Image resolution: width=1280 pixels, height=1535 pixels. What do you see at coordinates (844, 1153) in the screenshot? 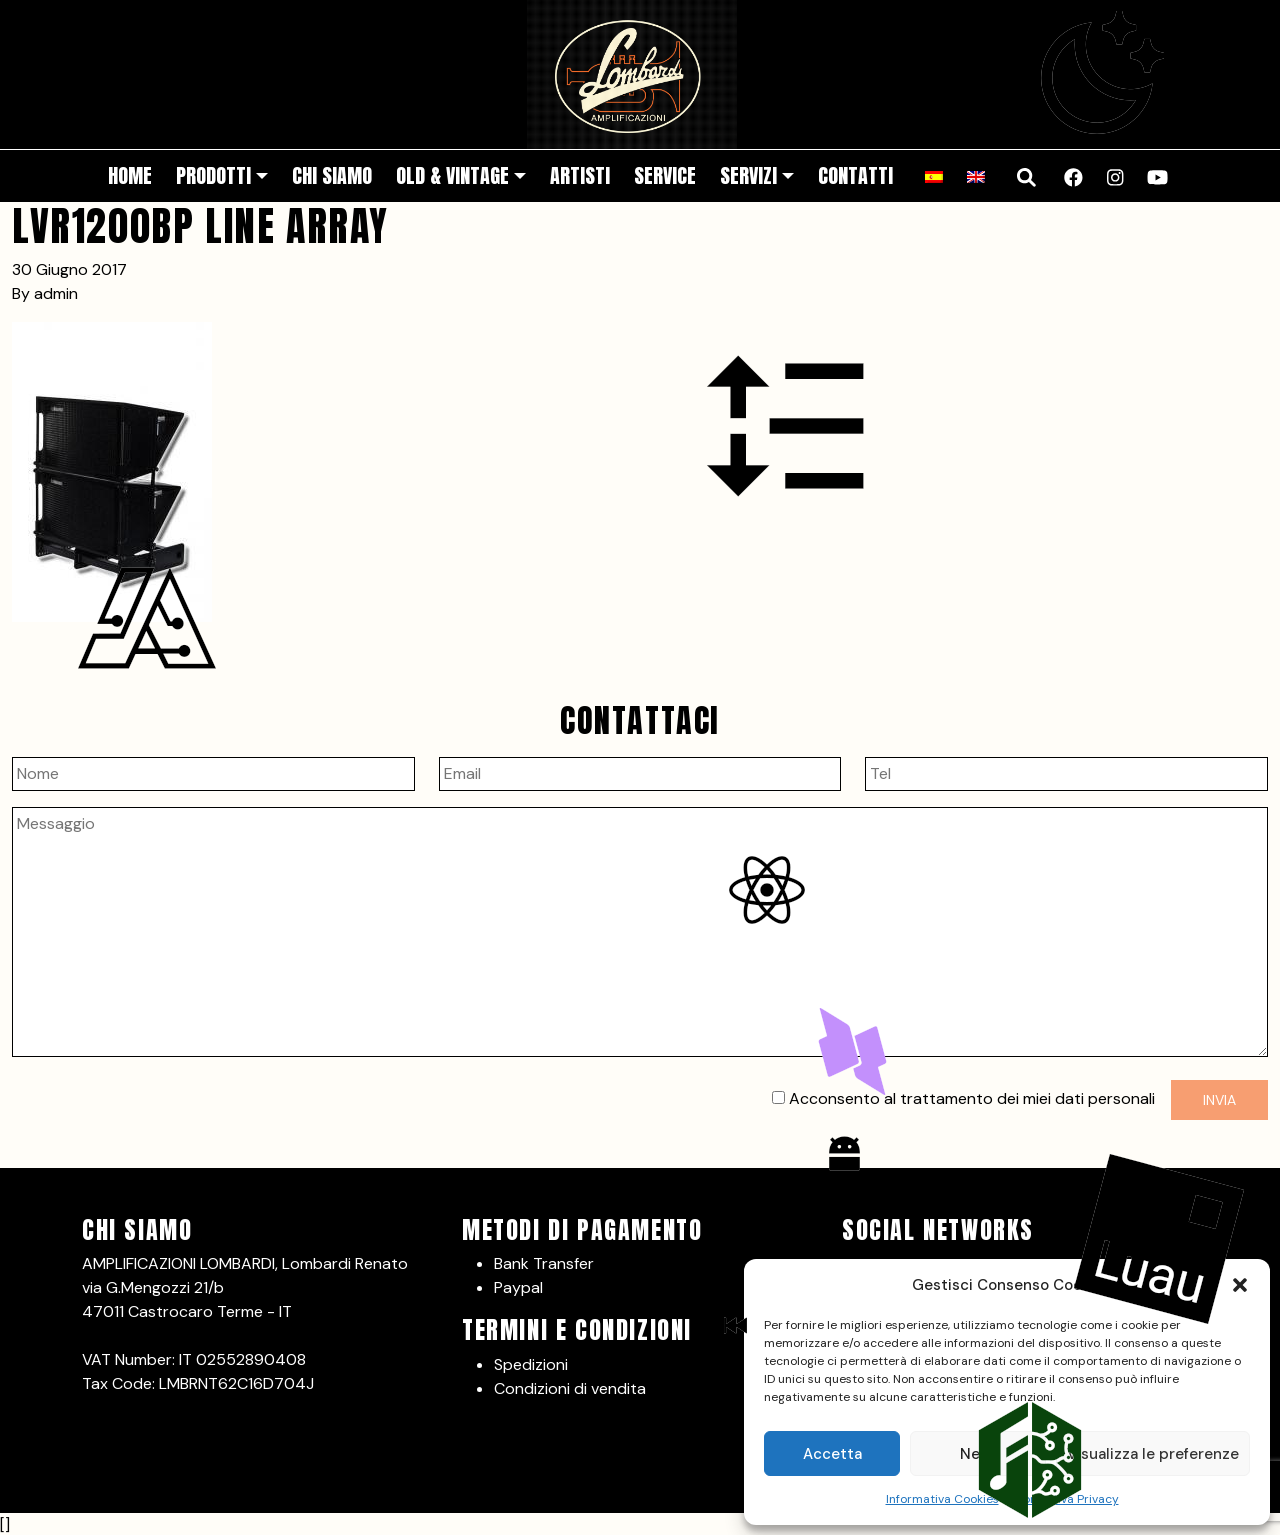
I see `android operating system logo` at bounding box center [844, 1153].